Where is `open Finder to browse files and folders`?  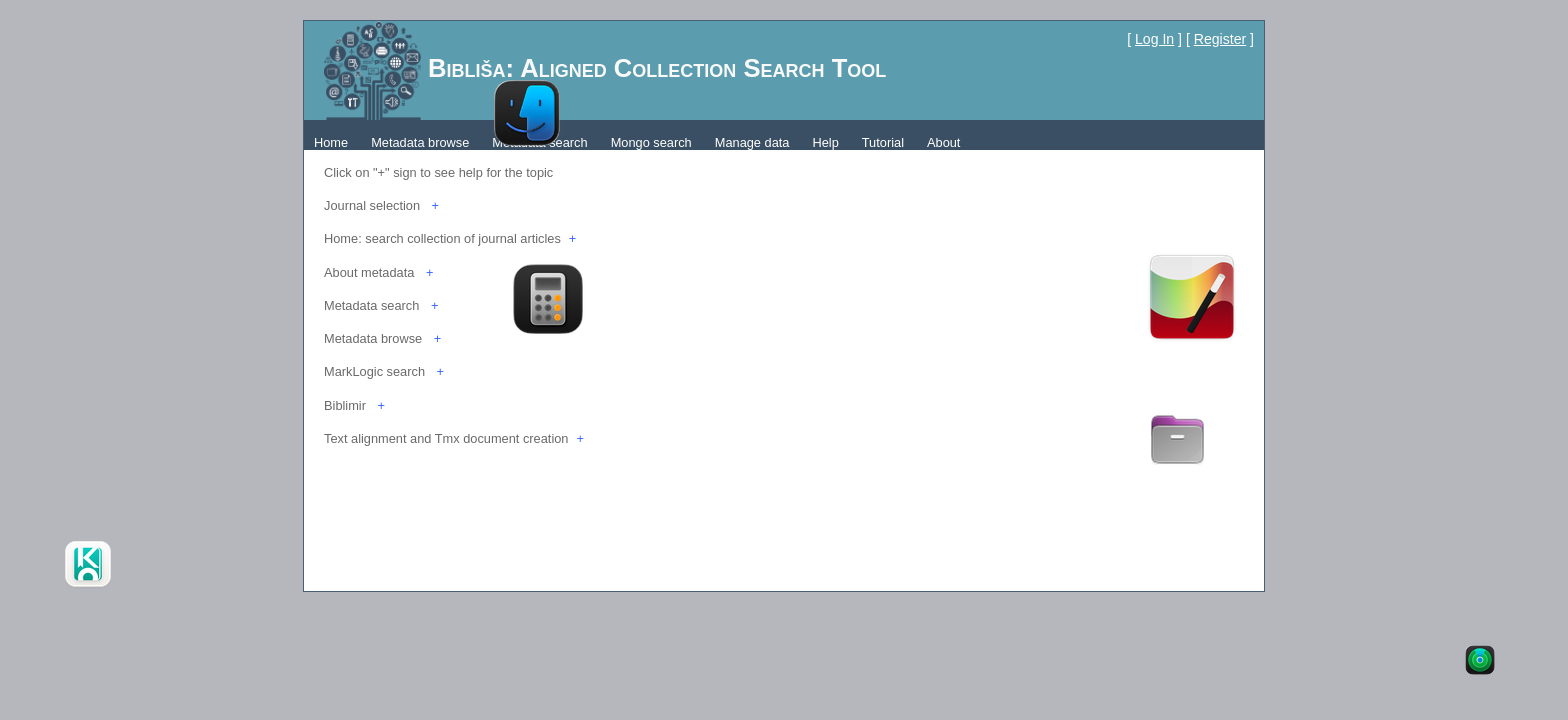
open Finder to browse files and folders is located at coordinates (527, 113).